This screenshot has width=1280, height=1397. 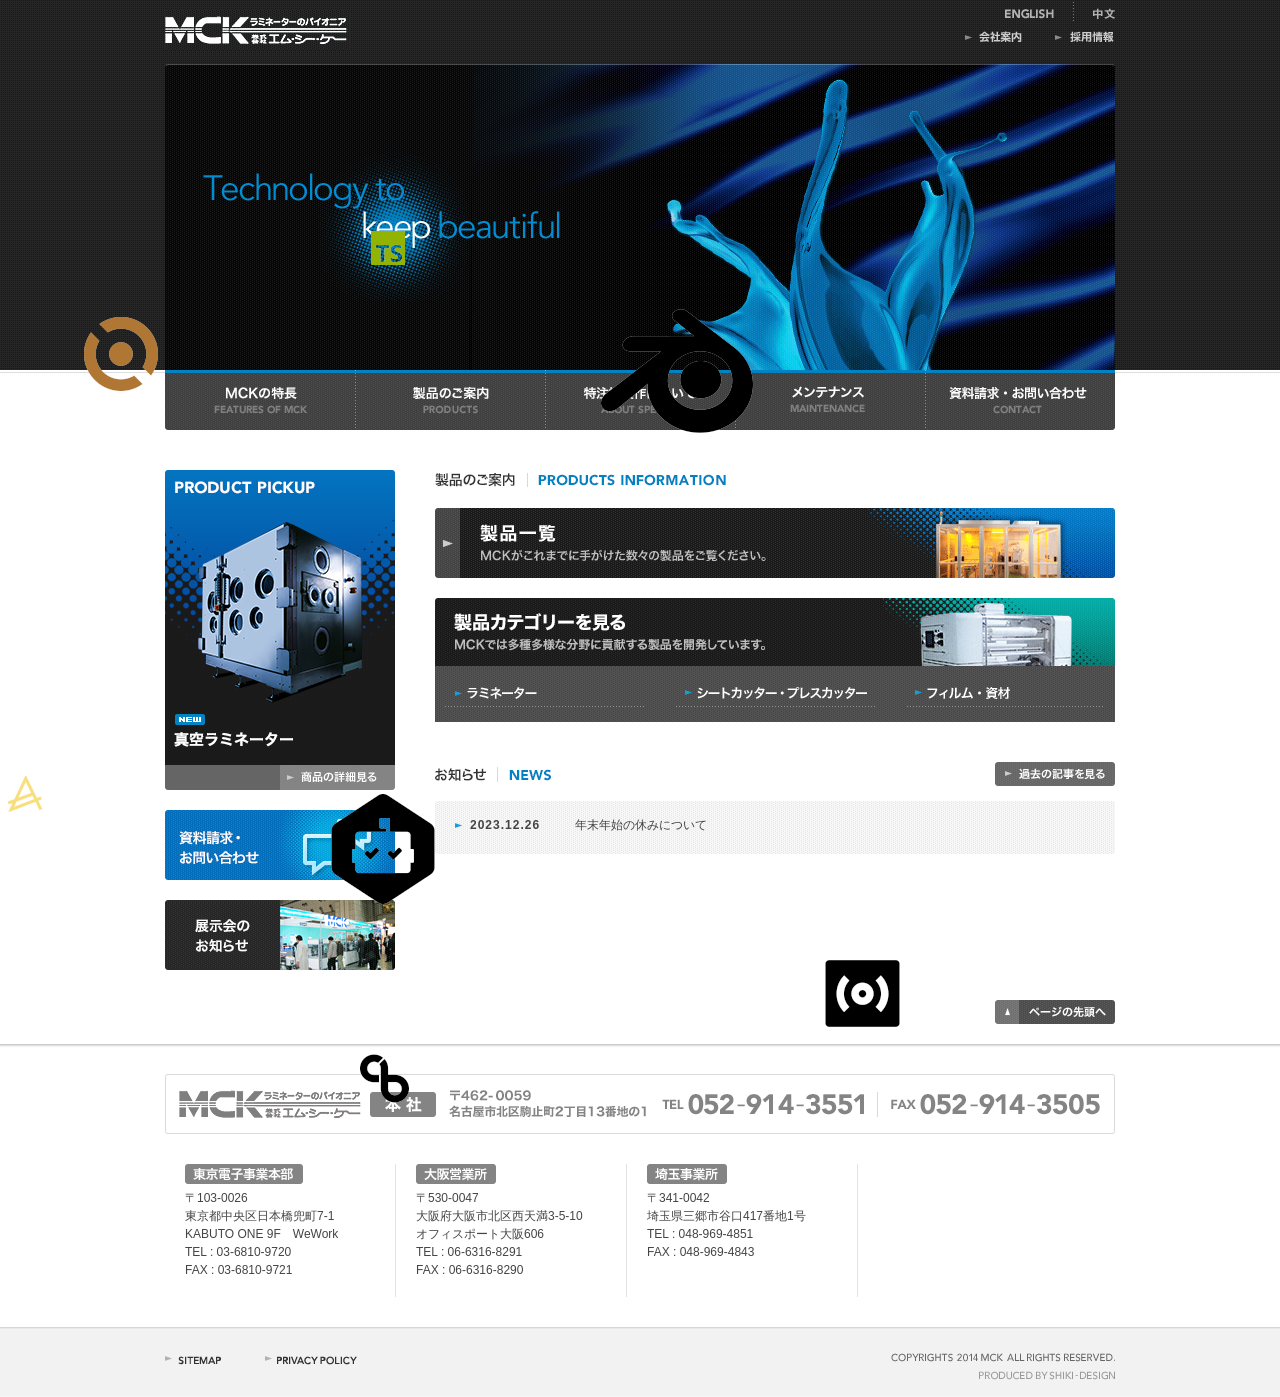 What do you see at coordinates (384, 1078) in the screenshot?
I see `cloudbees company logo` at bounding box center [384, 1078].